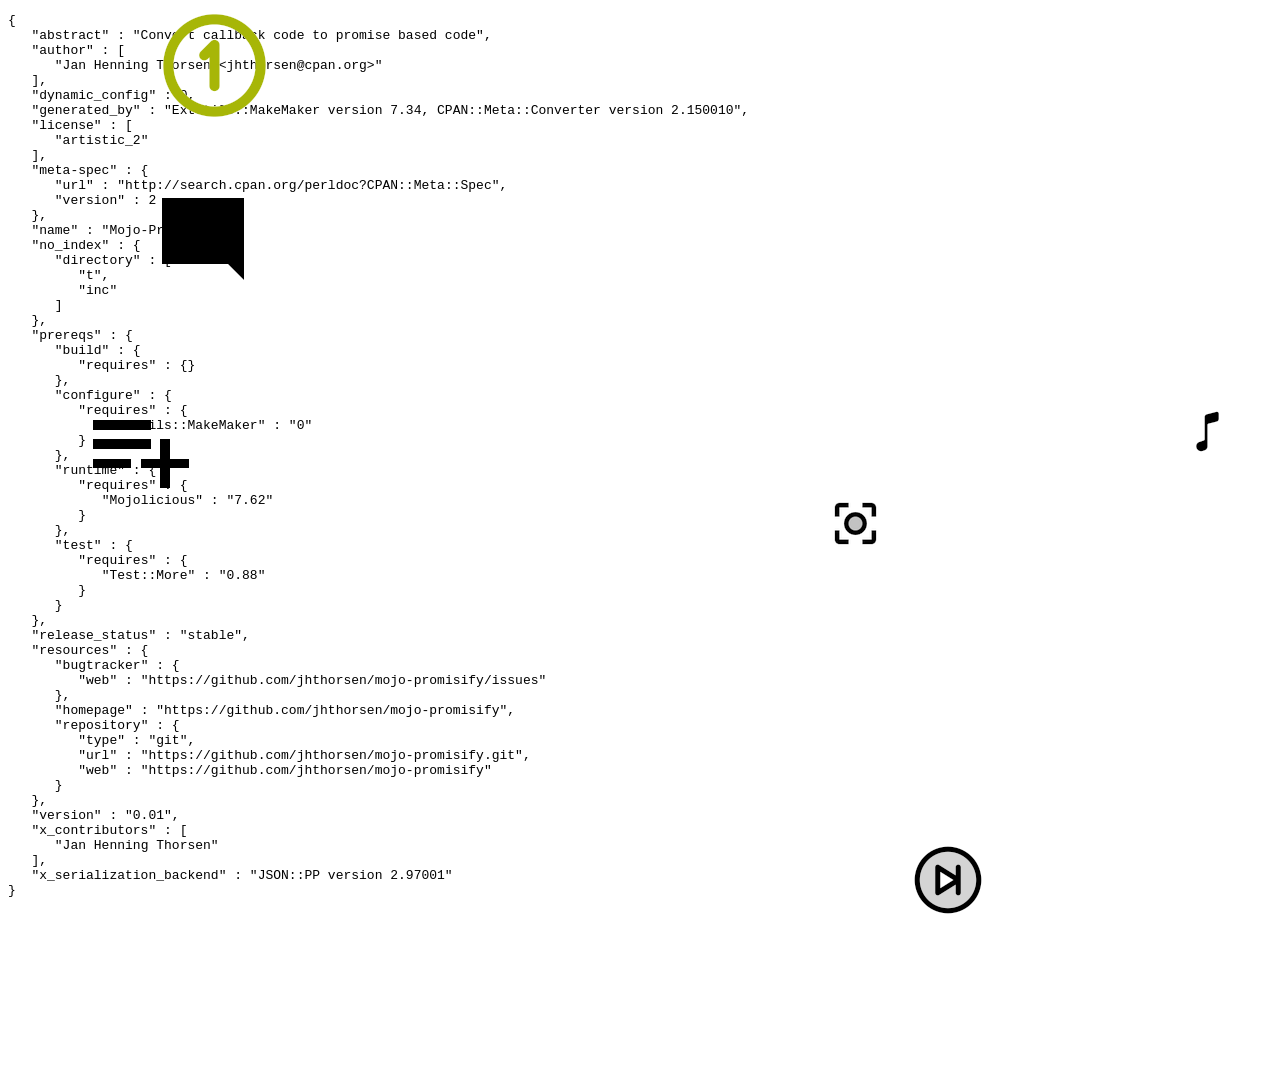 The image size is (1280, 1088). I want to click on center focus point for camera or image capture, so click(855, 523).